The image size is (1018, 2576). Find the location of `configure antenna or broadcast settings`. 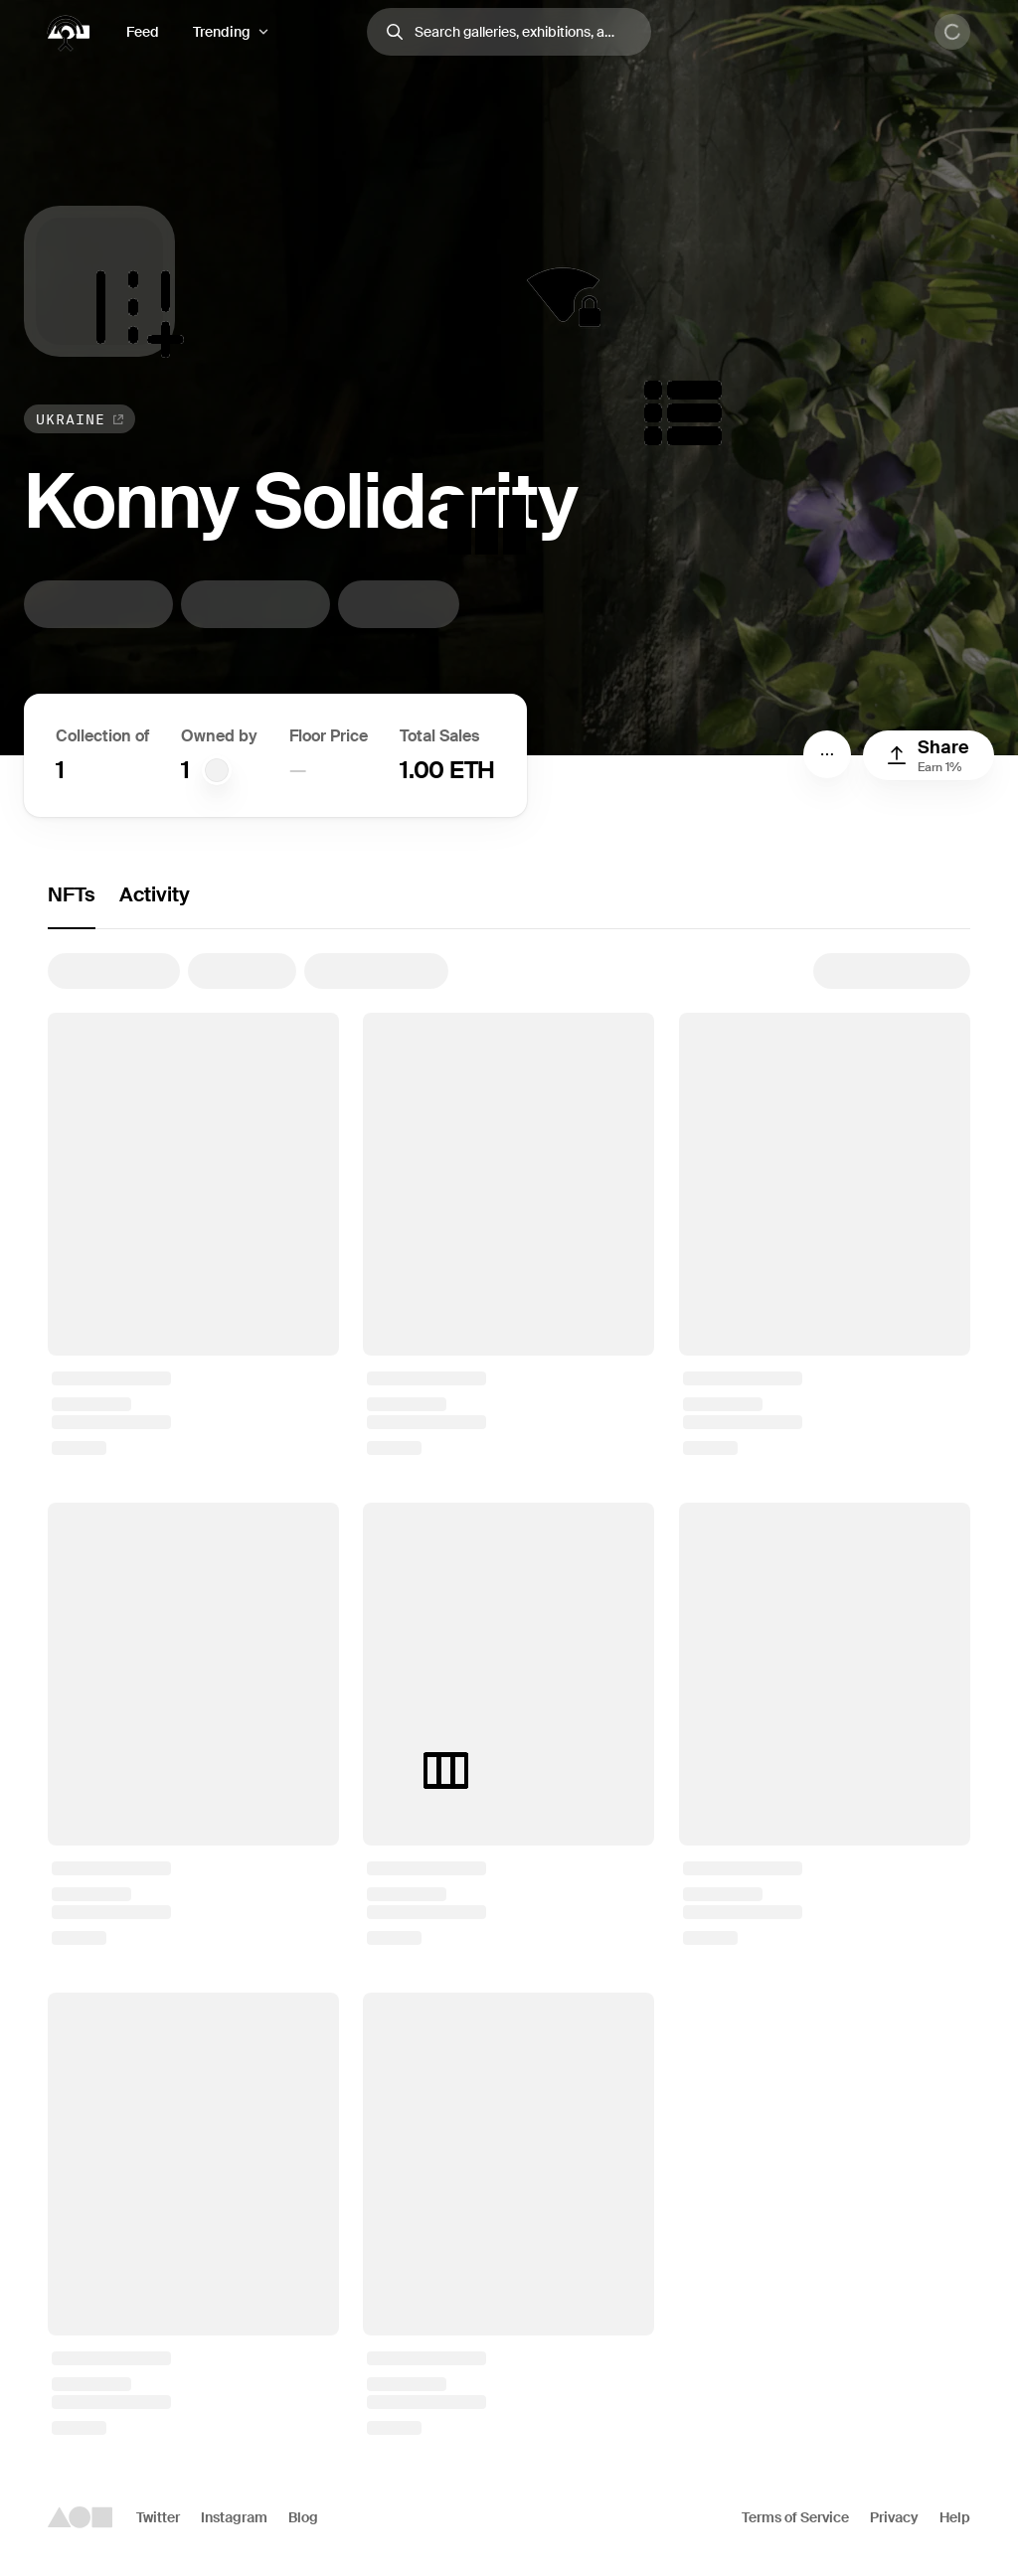

configure antenna or broadcast settings is located at coordinates (66, 34).